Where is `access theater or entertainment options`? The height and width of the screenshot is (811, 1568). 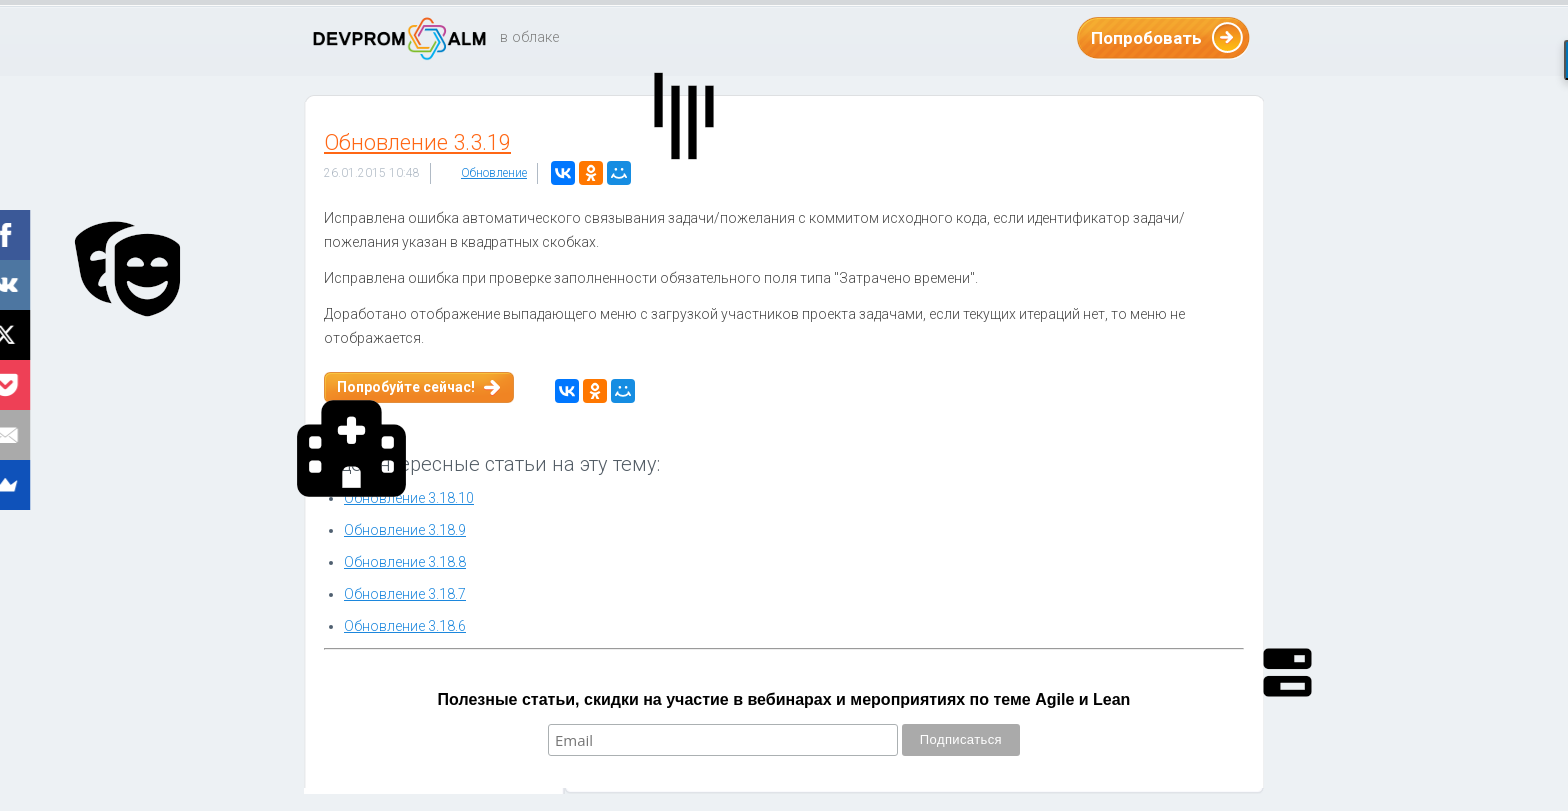 access theater or entertainment options is located at coordinates (129, 269).